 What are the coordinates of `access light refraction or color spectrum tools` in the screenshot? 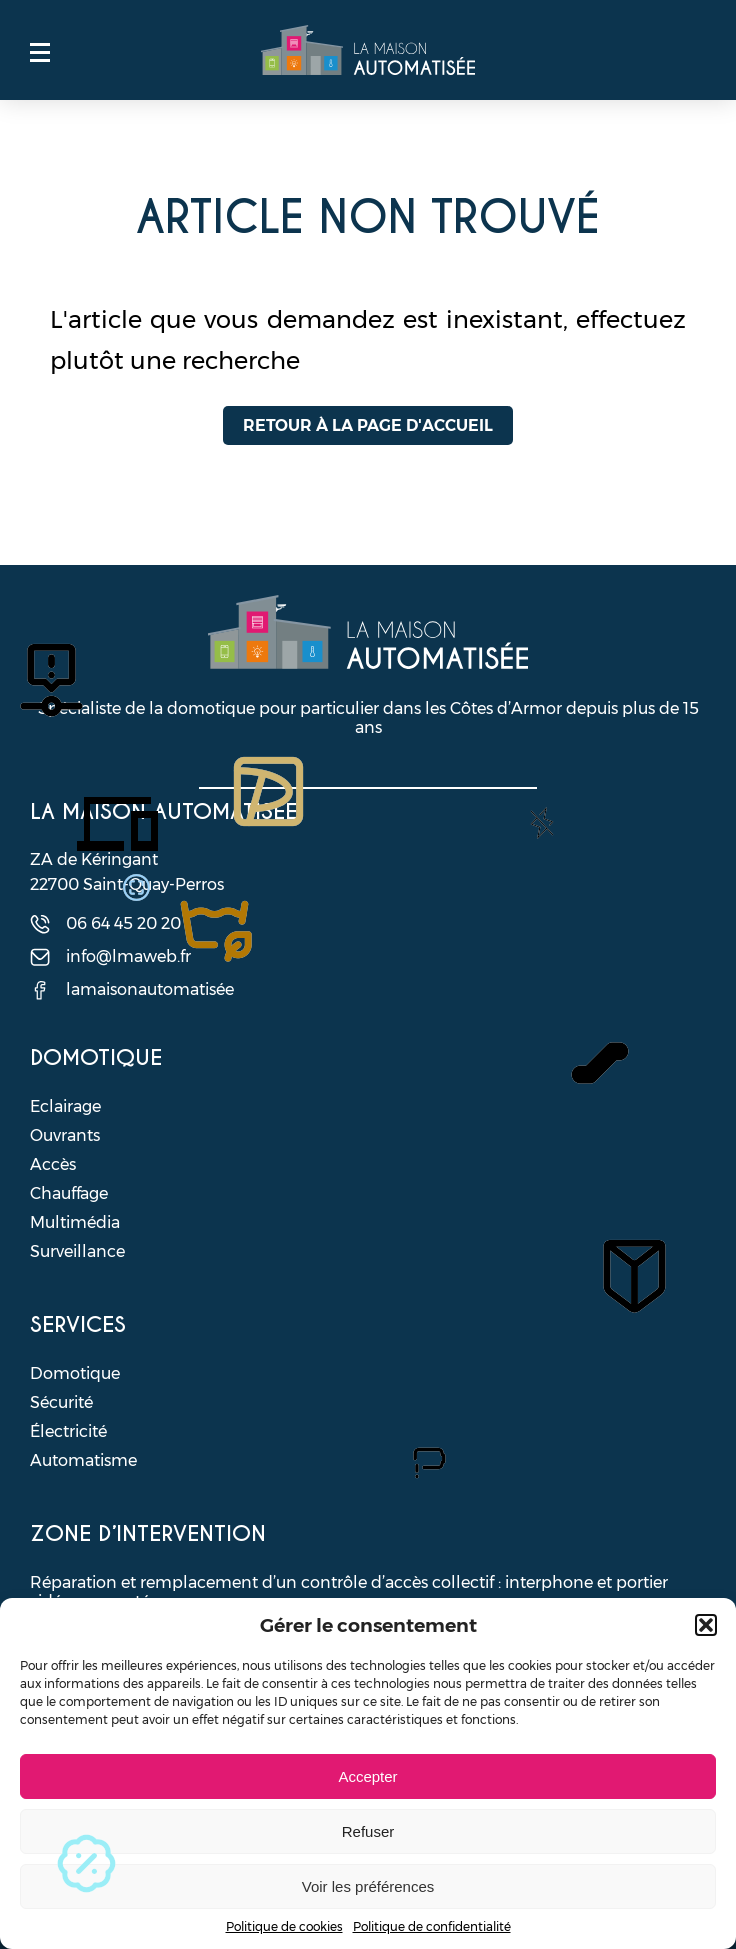 It's located at (634, 1274).